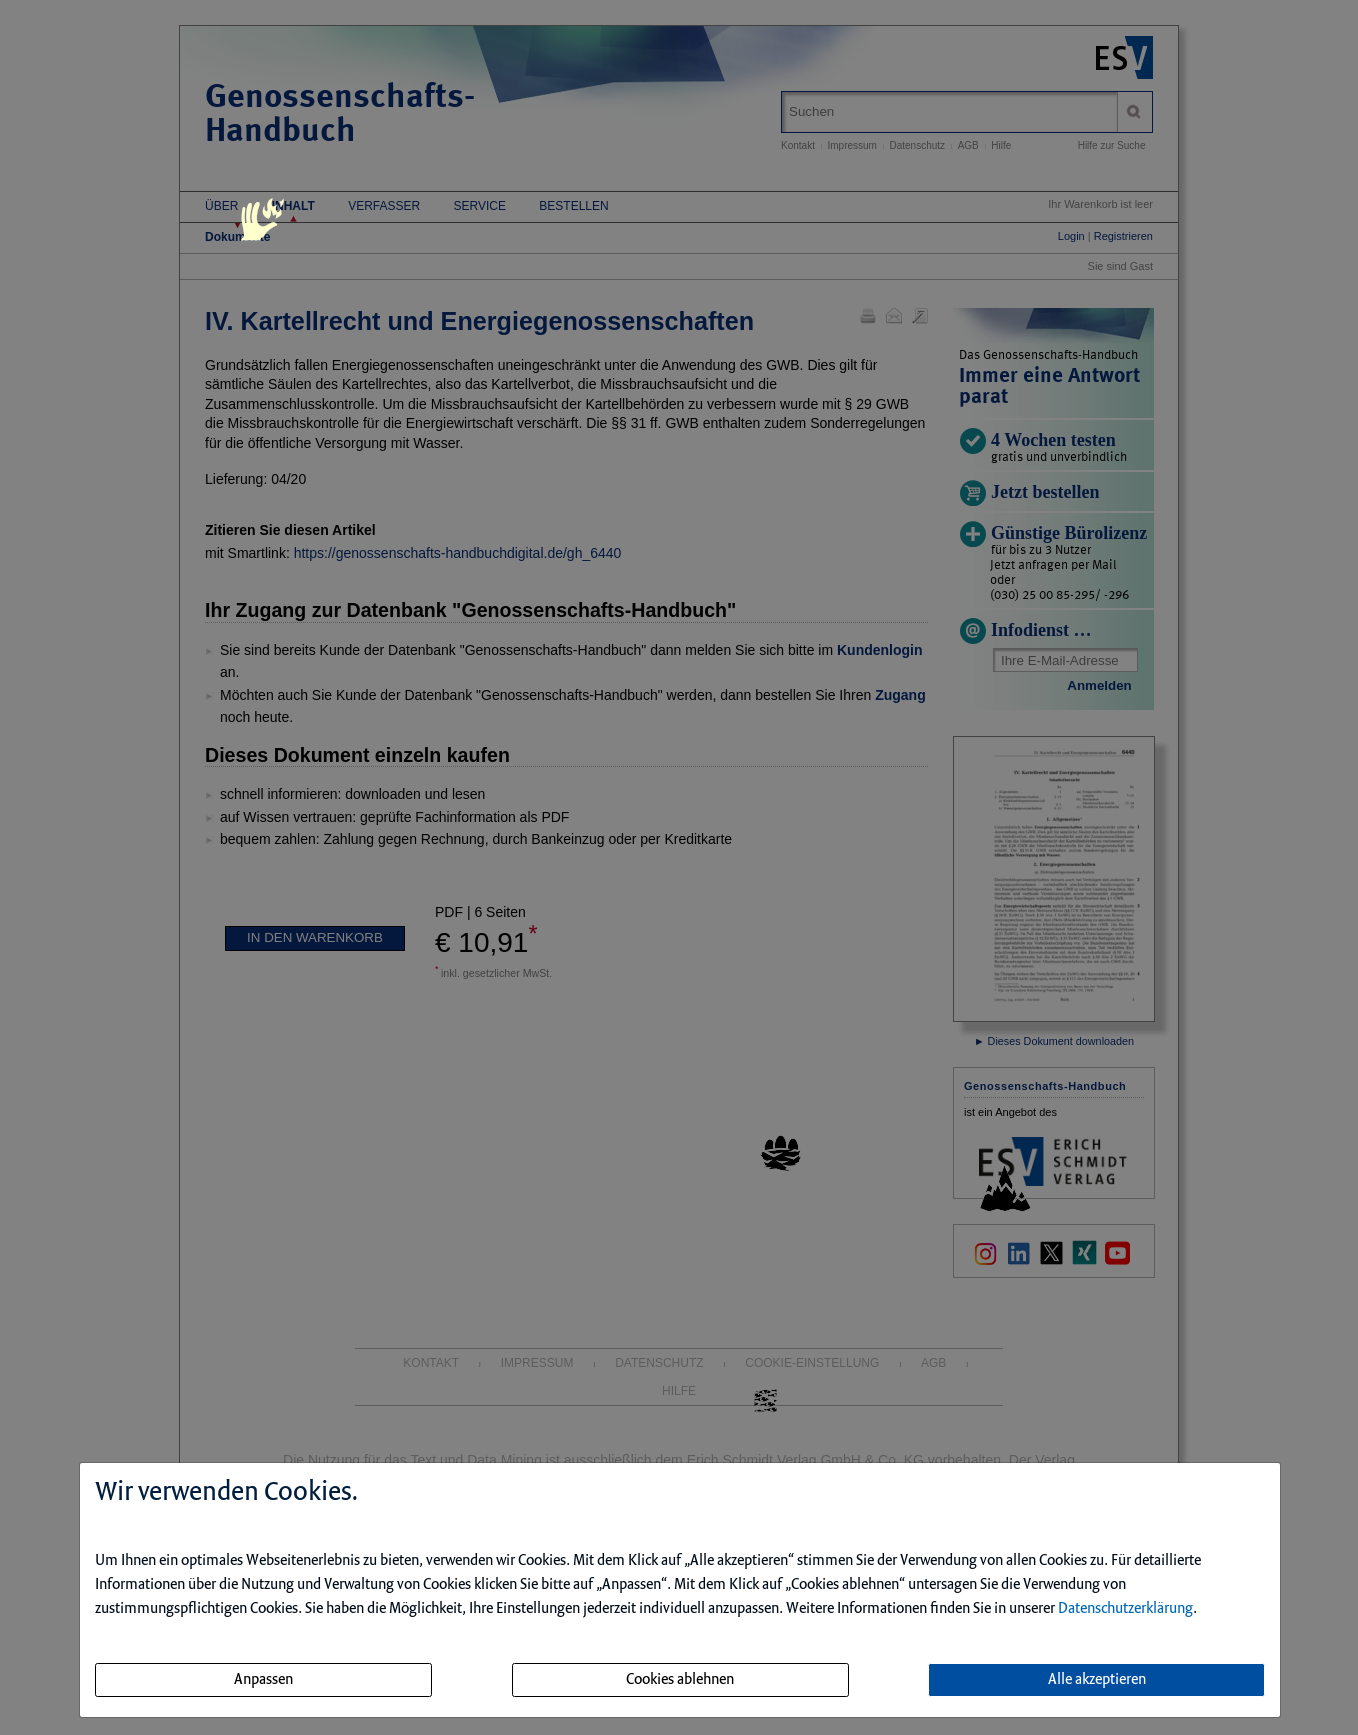  What do you see at coordinates (765, 1400) in the screenshot?
I see `indicates marine life or aquarium feature in a game` at bounding box center [765, 1400].